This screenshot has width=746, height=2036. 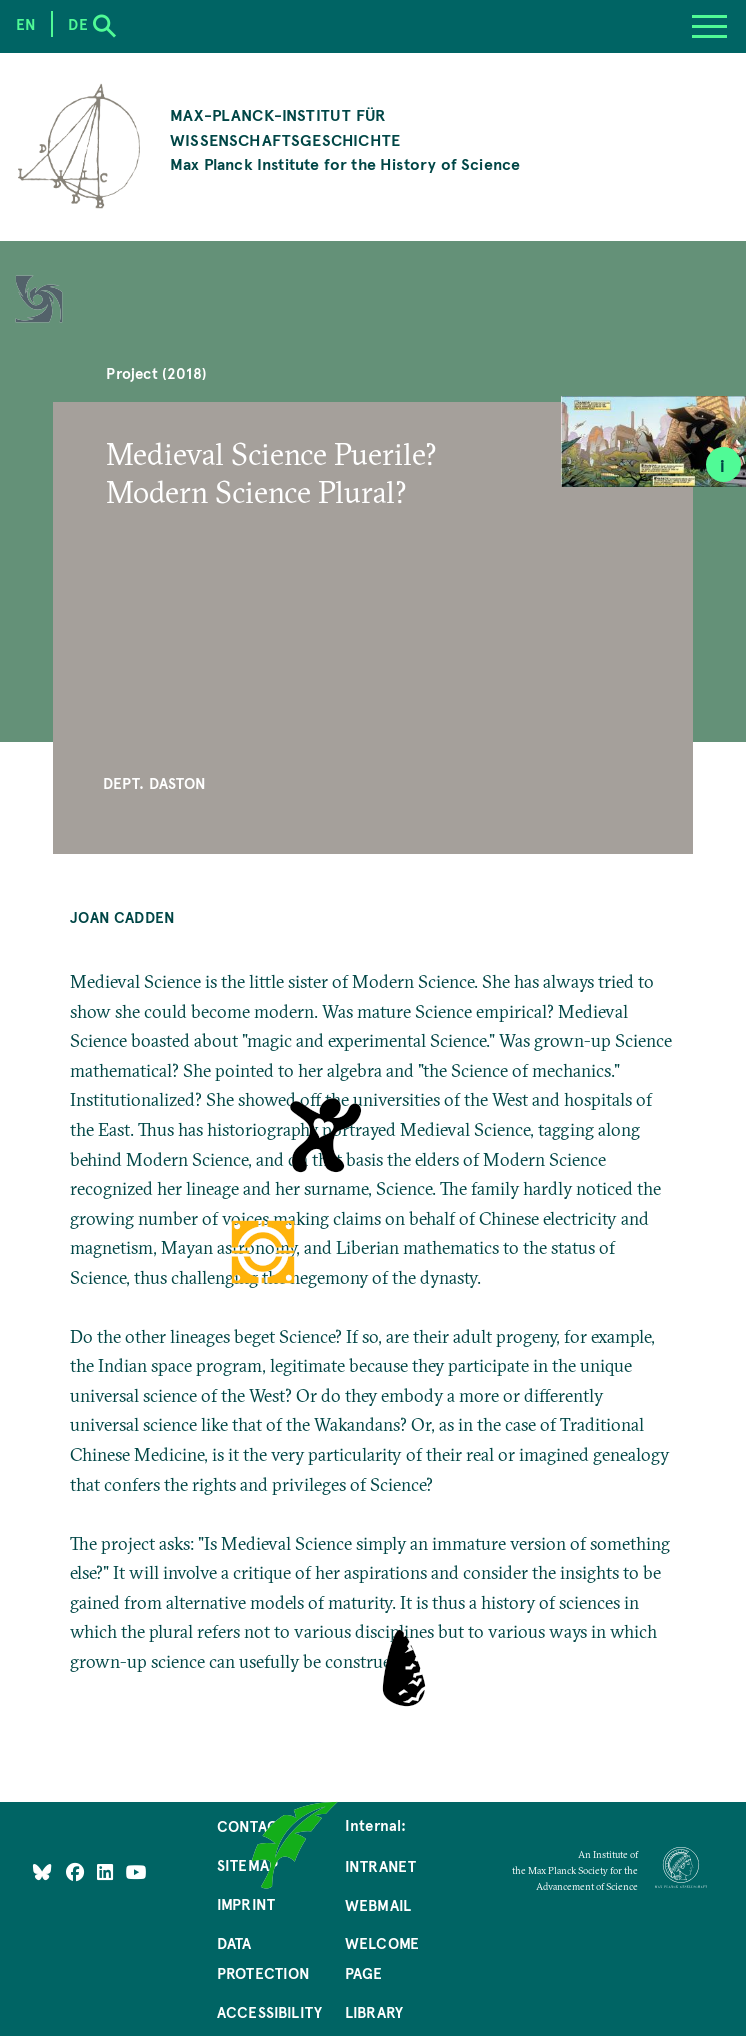 I want to click on indicates wind or air-based ability in game, so click(x=39, y=299).